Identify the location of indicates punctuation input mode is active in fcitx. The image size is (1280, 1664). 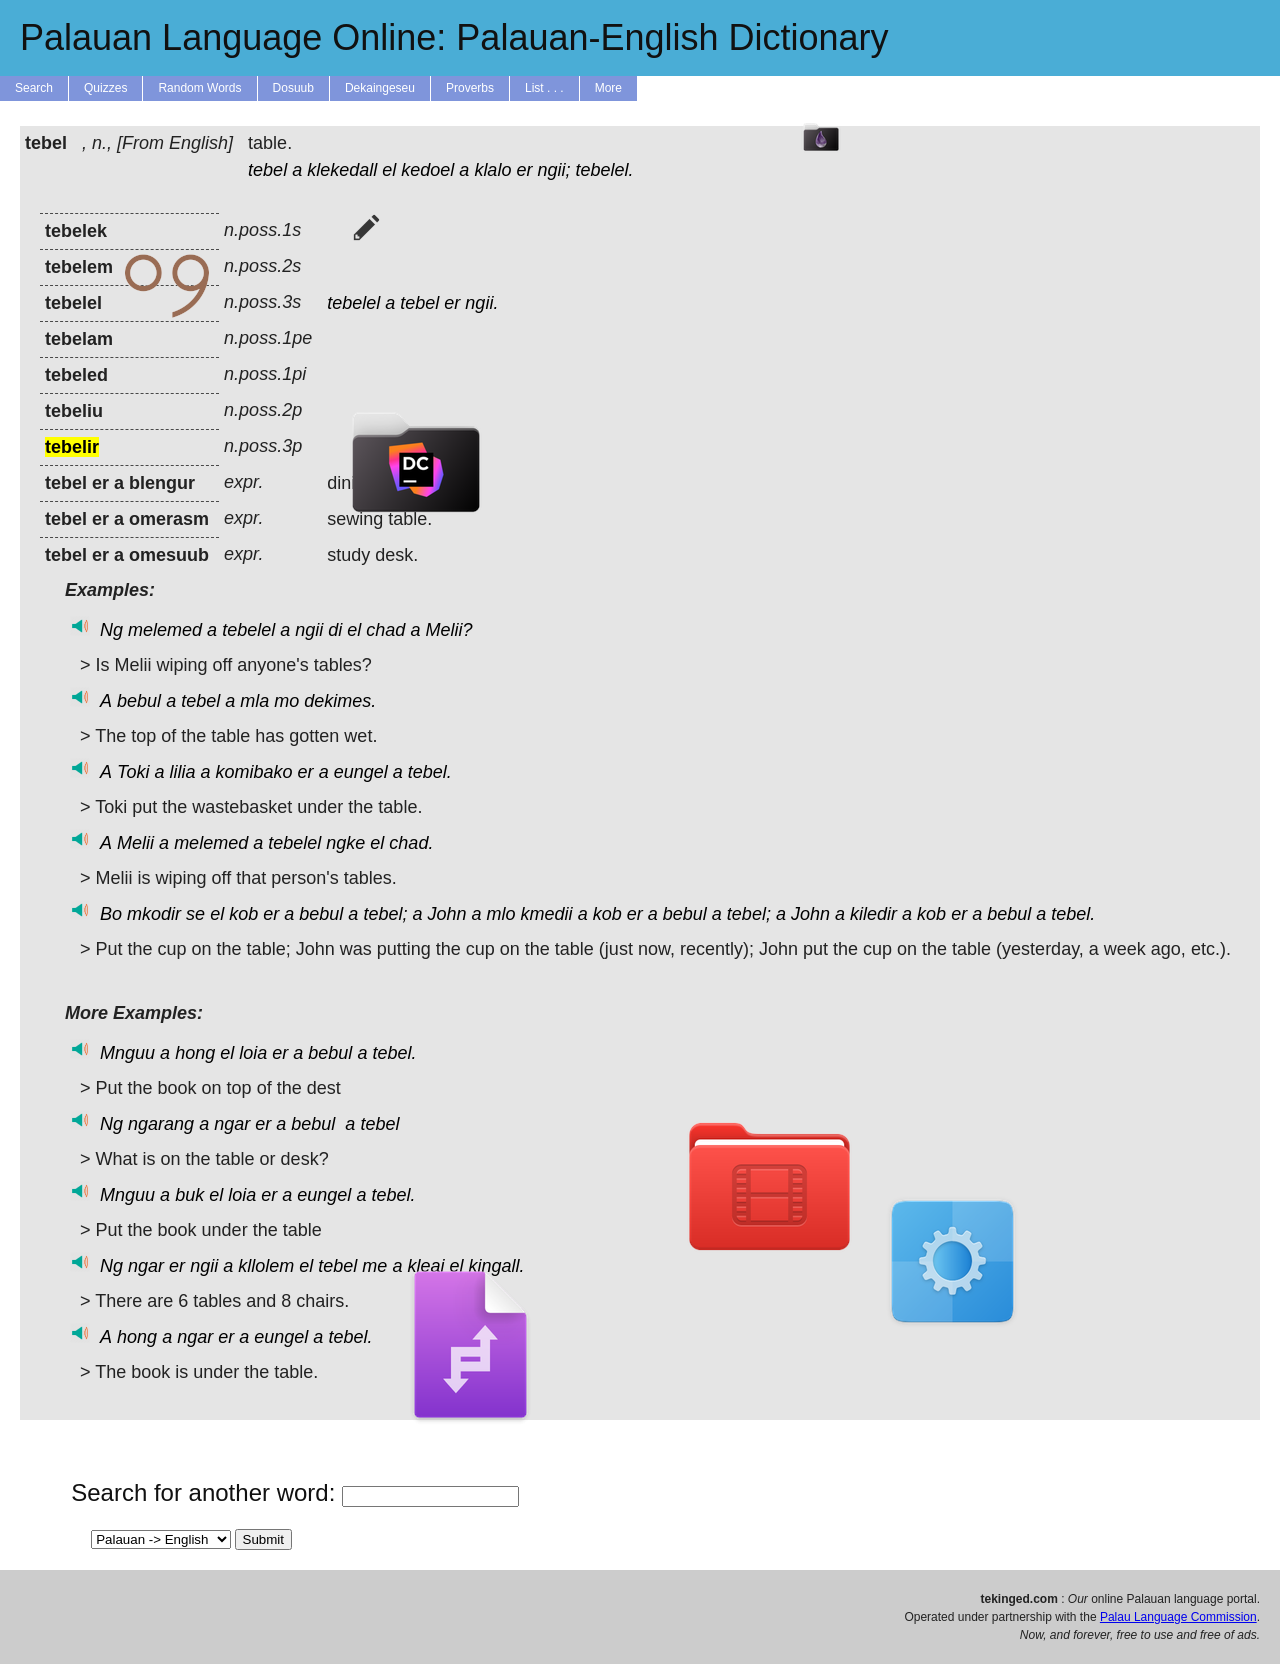
(167, 286).